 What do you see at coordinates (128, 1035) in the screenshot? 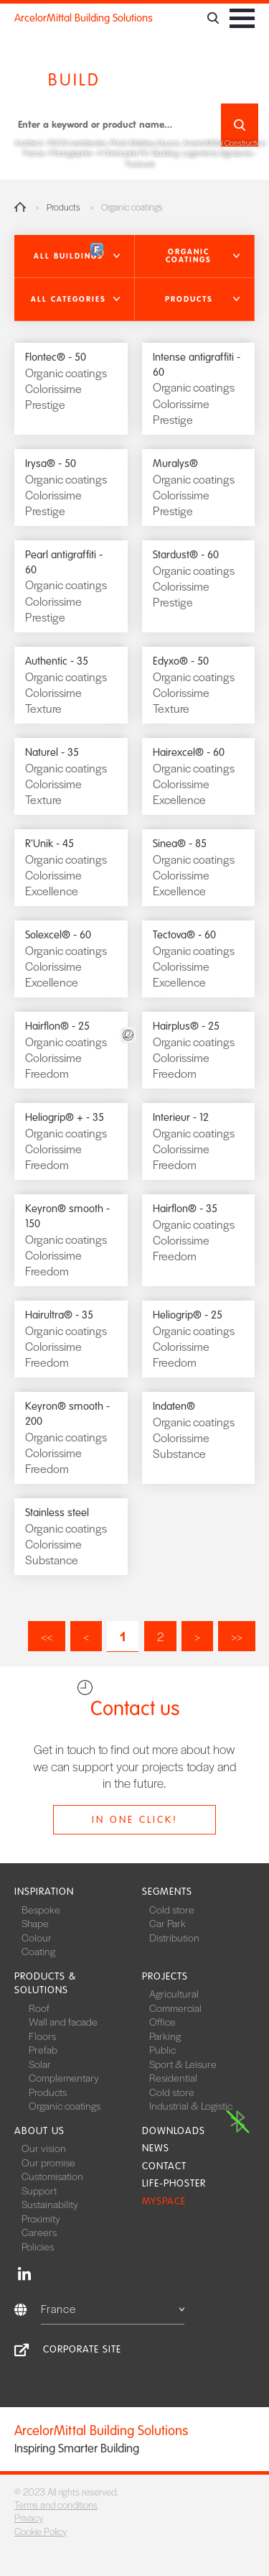
I see `launch elementary OS app or settings` at bounding box center [128, 1035].